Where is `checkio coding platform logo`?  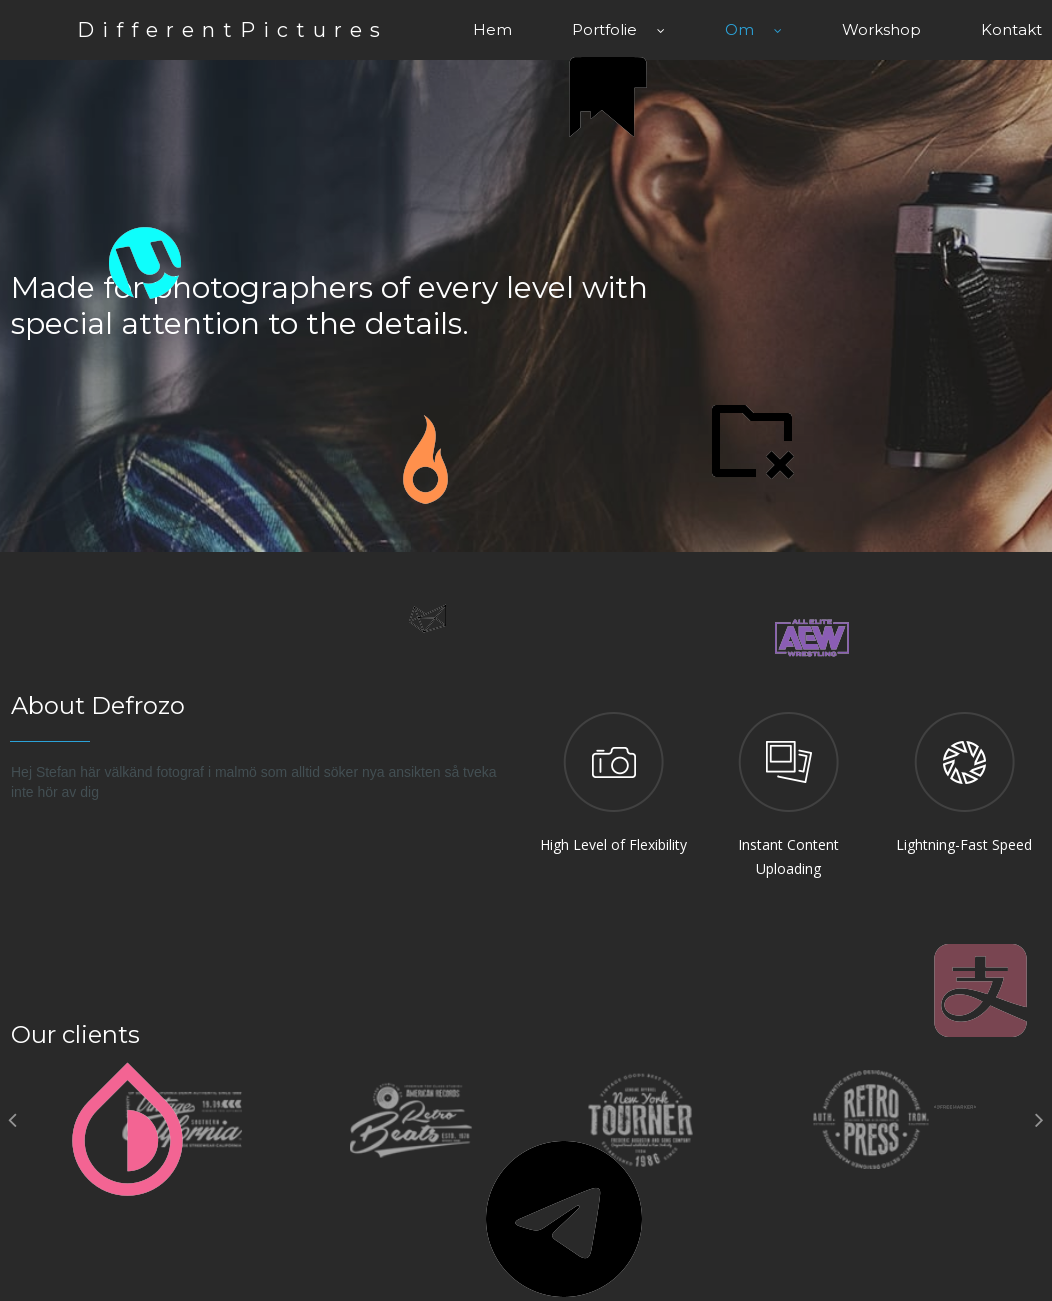 checkio coding platform logo is located at coordinates (427, 618).